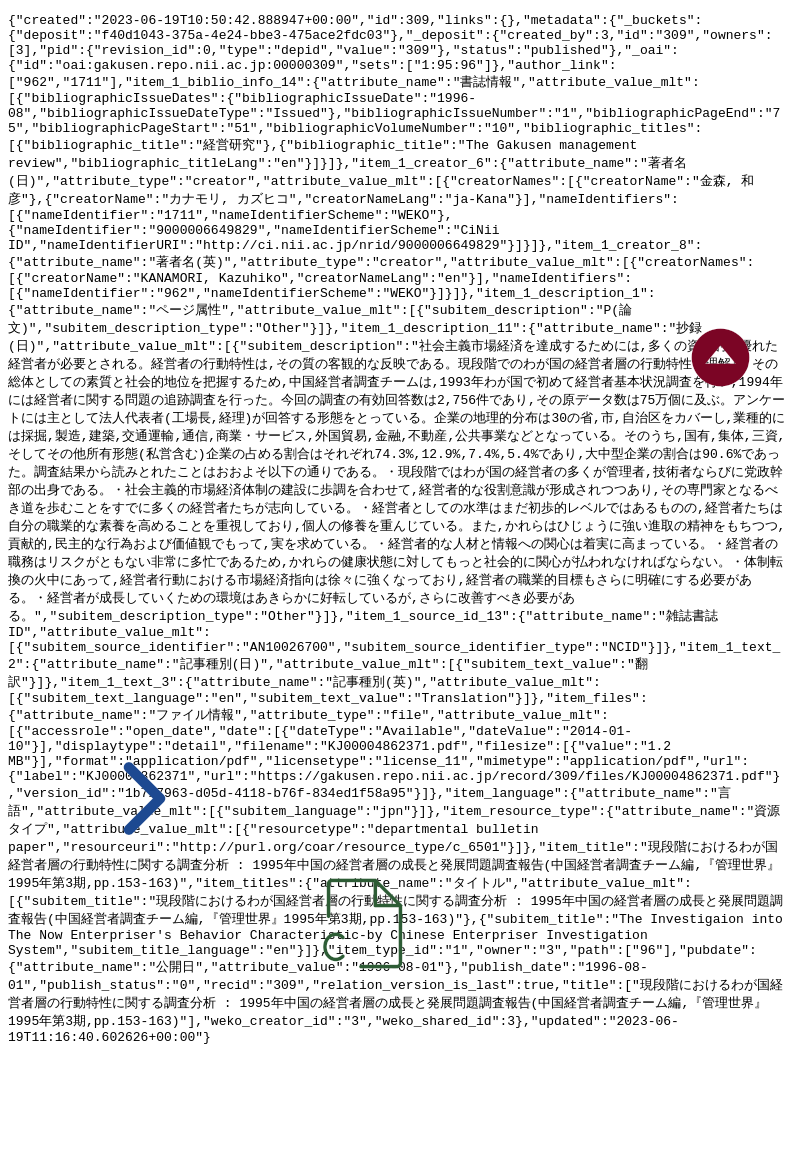  I want to click on collapse an expanded section, so click(720, 357).